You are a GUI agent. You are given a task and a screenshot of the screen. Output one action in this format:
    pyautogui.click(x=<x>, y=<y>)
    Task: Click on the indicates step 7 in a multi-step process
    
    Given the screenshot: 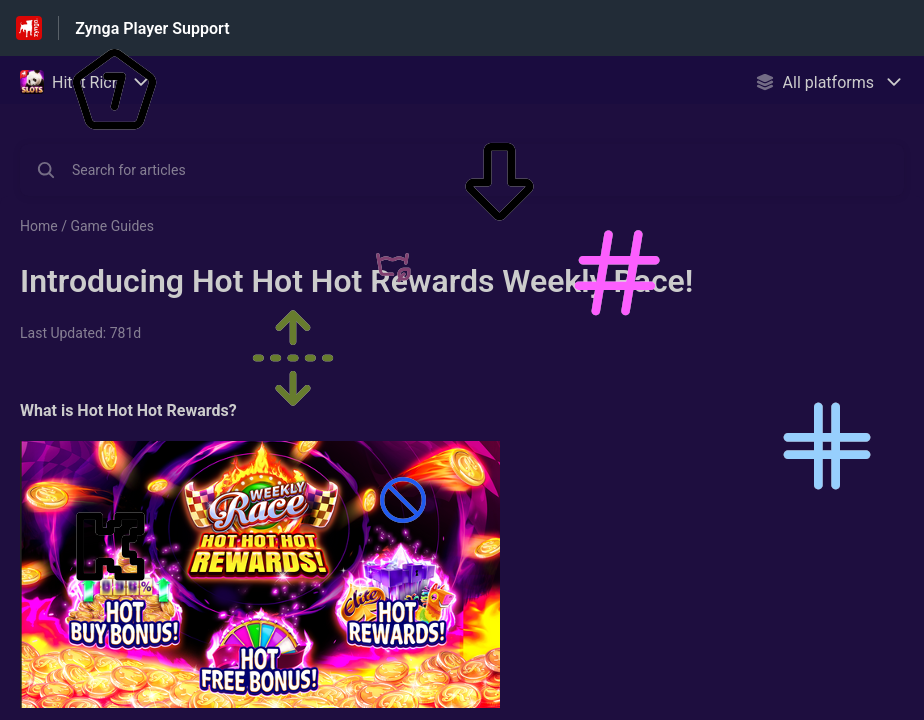 What is the action you would take?
    pyautogui.click(x=114, y=91)
    